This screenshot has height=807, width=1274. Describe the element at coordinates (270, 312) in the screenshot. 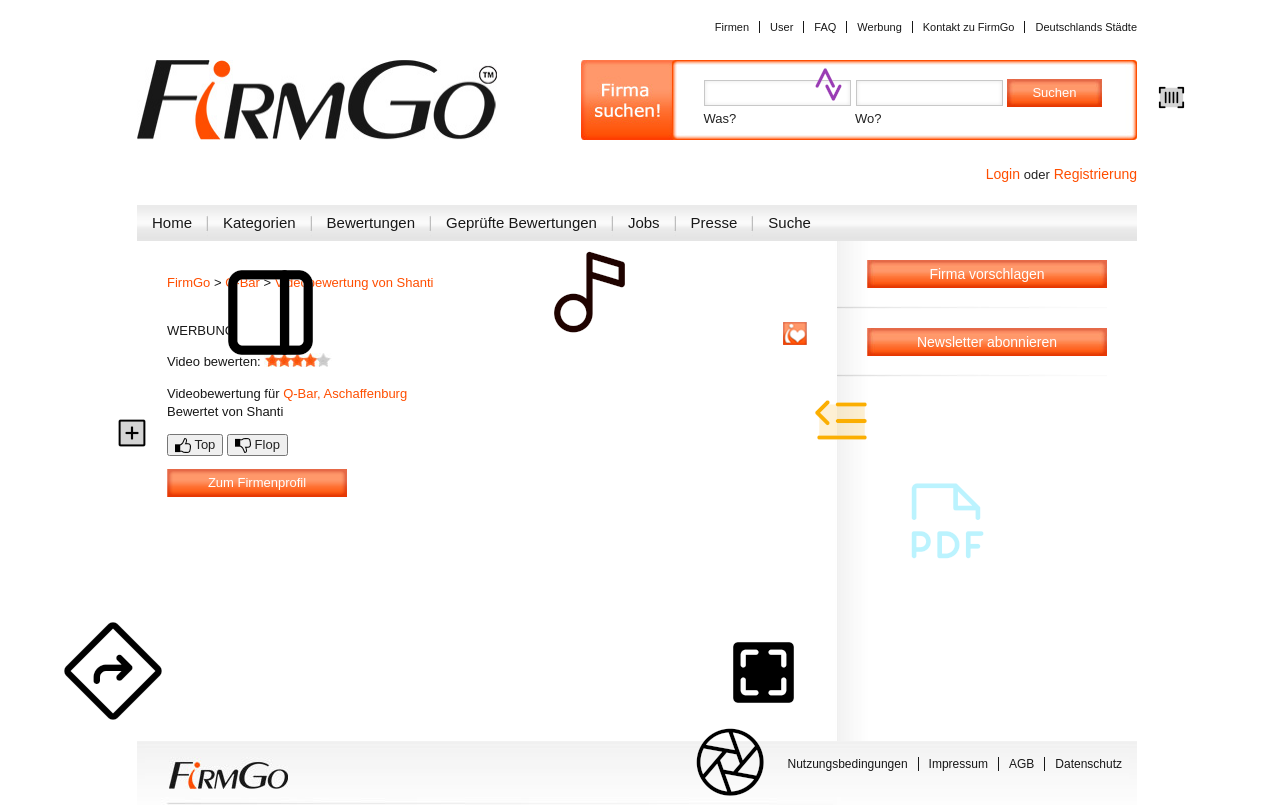

I see `toggle right sidebar panel` at that location.